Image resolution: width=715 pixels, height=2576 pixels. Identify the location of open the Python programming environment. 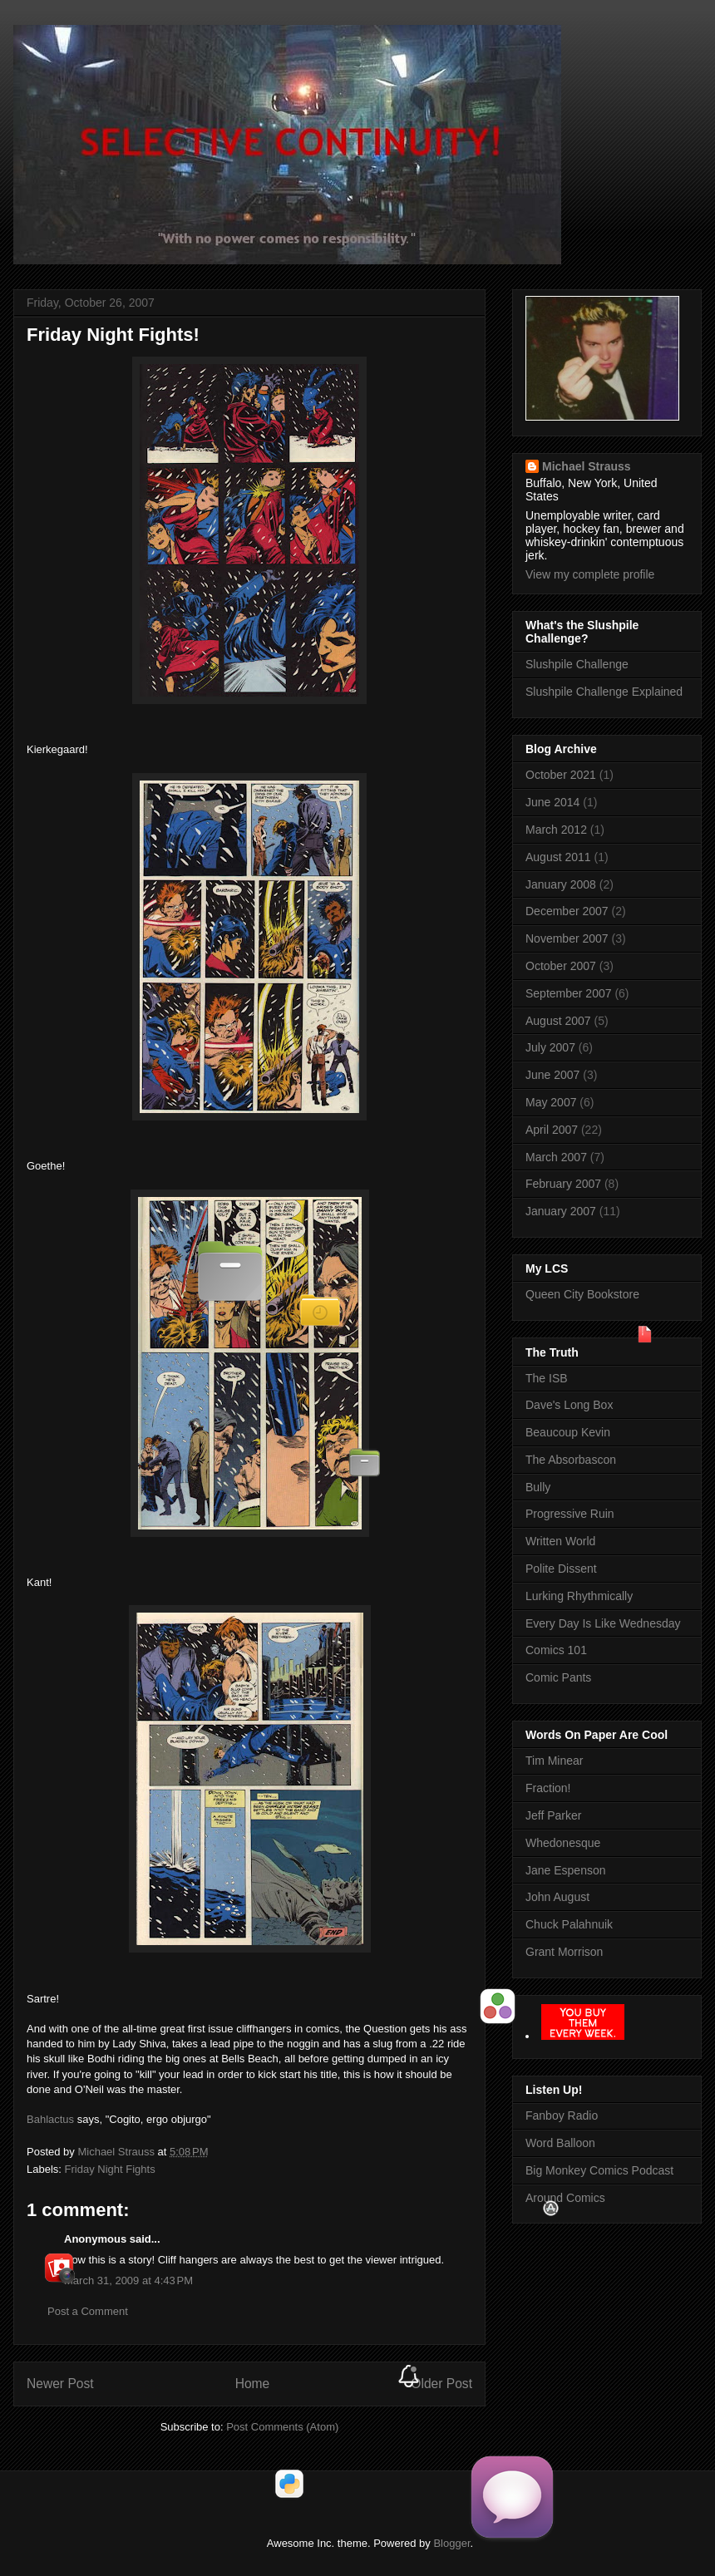
(289, 2484).